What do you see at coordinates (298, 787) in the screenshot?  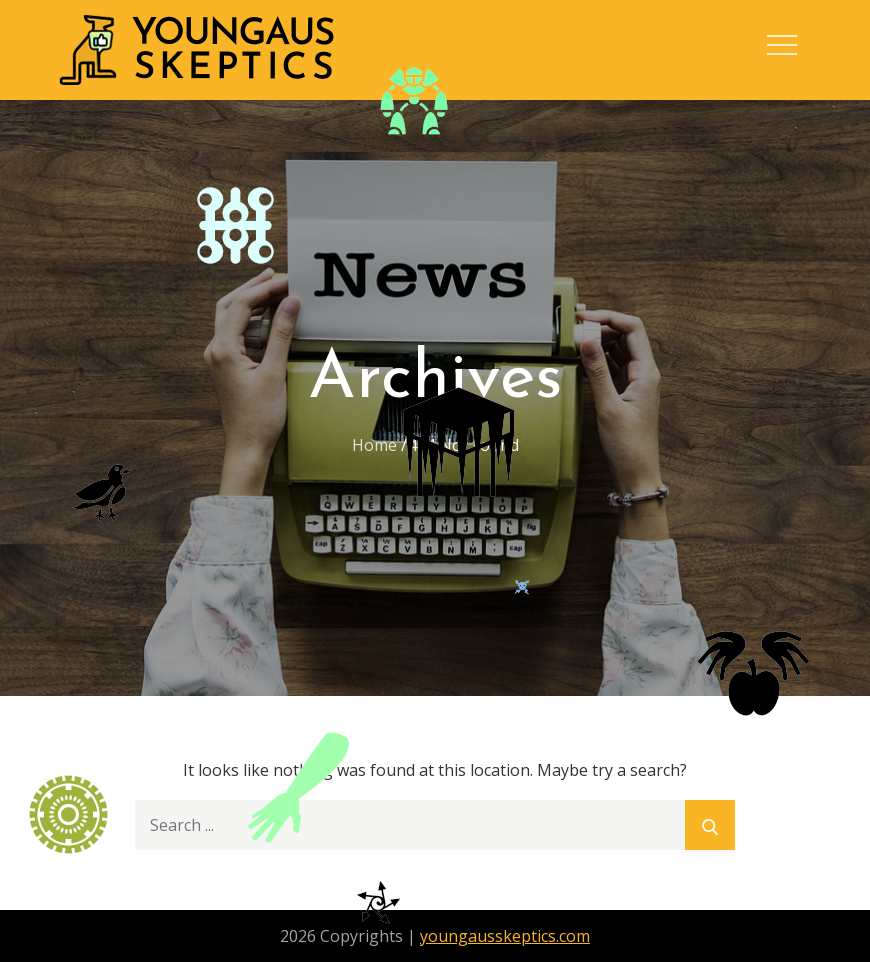 I see `select arm or forearm body part` at bounding box center [298, 787].